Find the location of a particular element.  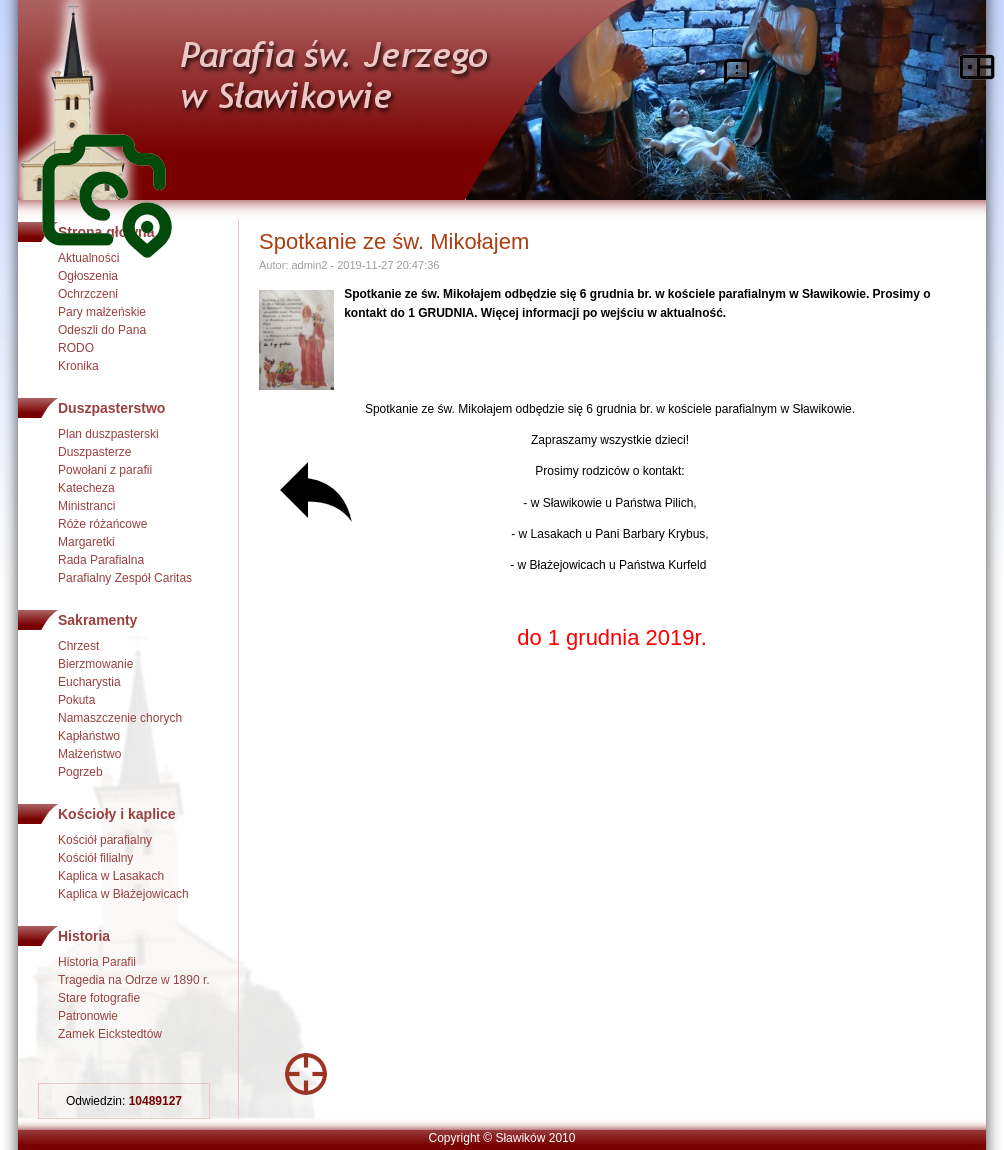

reply to a message or comment is located at coordinates (316, 490).